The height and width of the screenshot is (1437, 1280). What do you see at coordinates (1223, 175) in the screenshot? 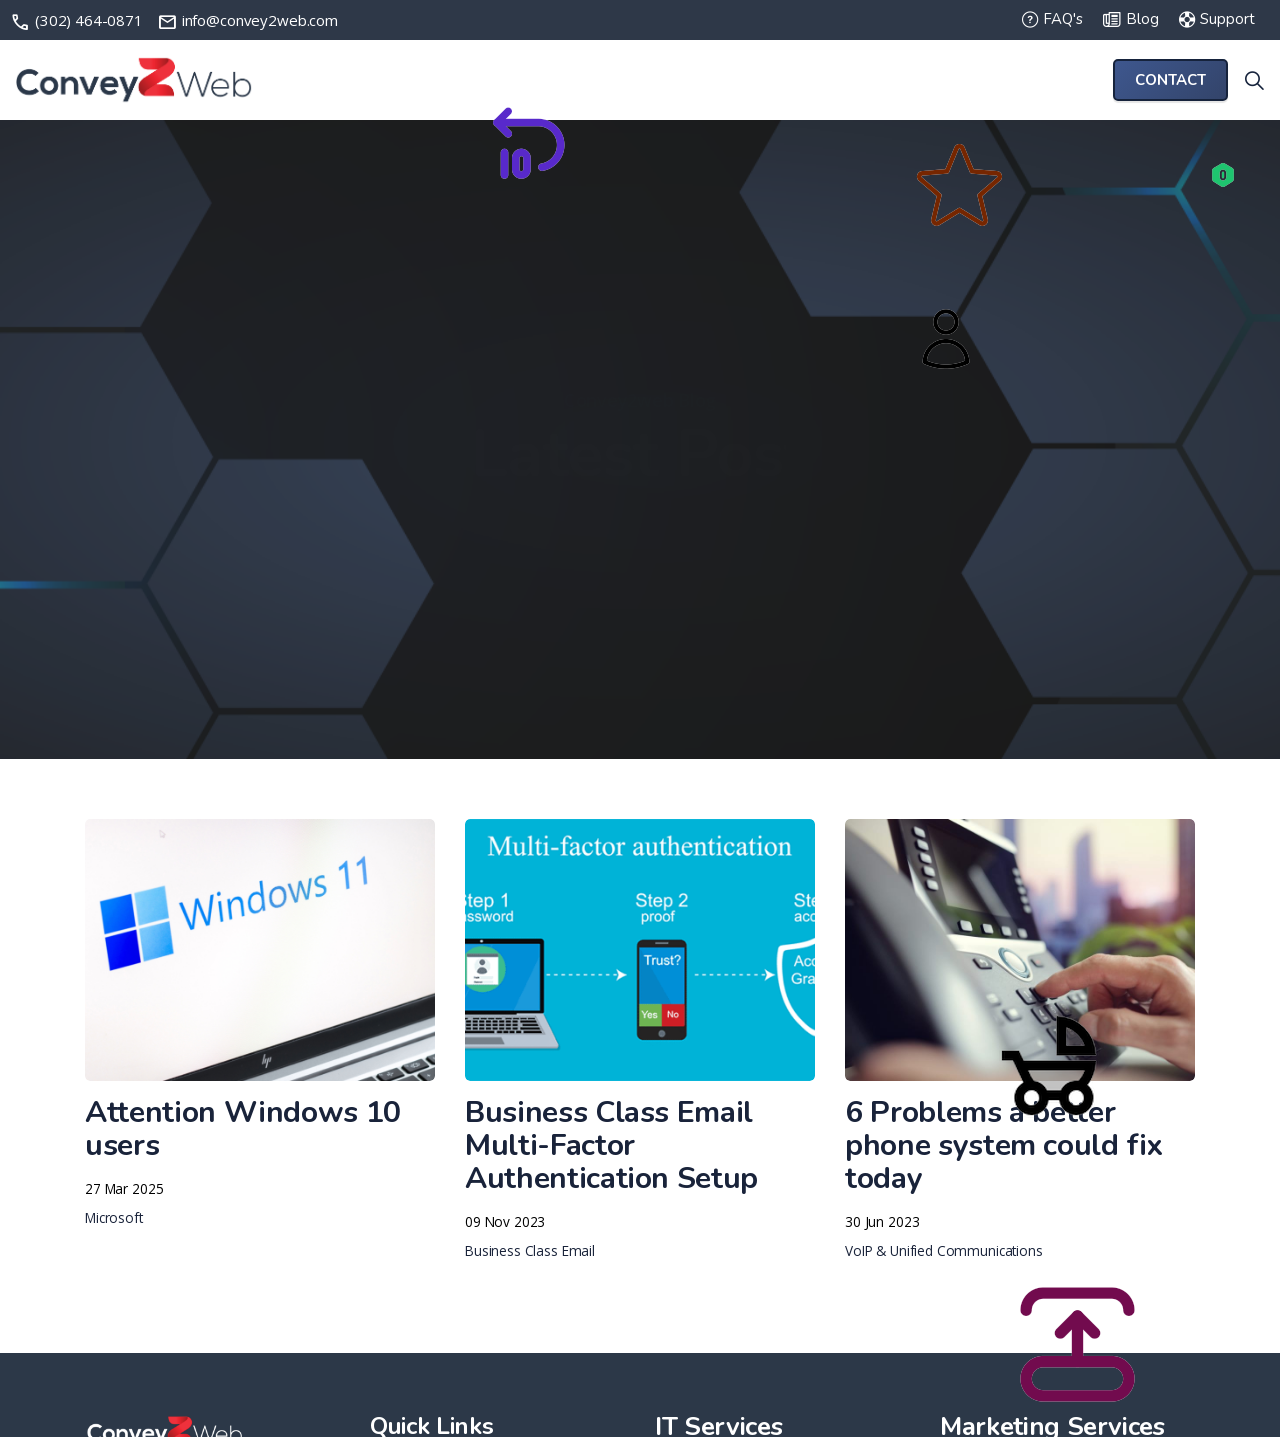
I see `indicates an "O" status or category marker` at bounding box center [1223, 175].